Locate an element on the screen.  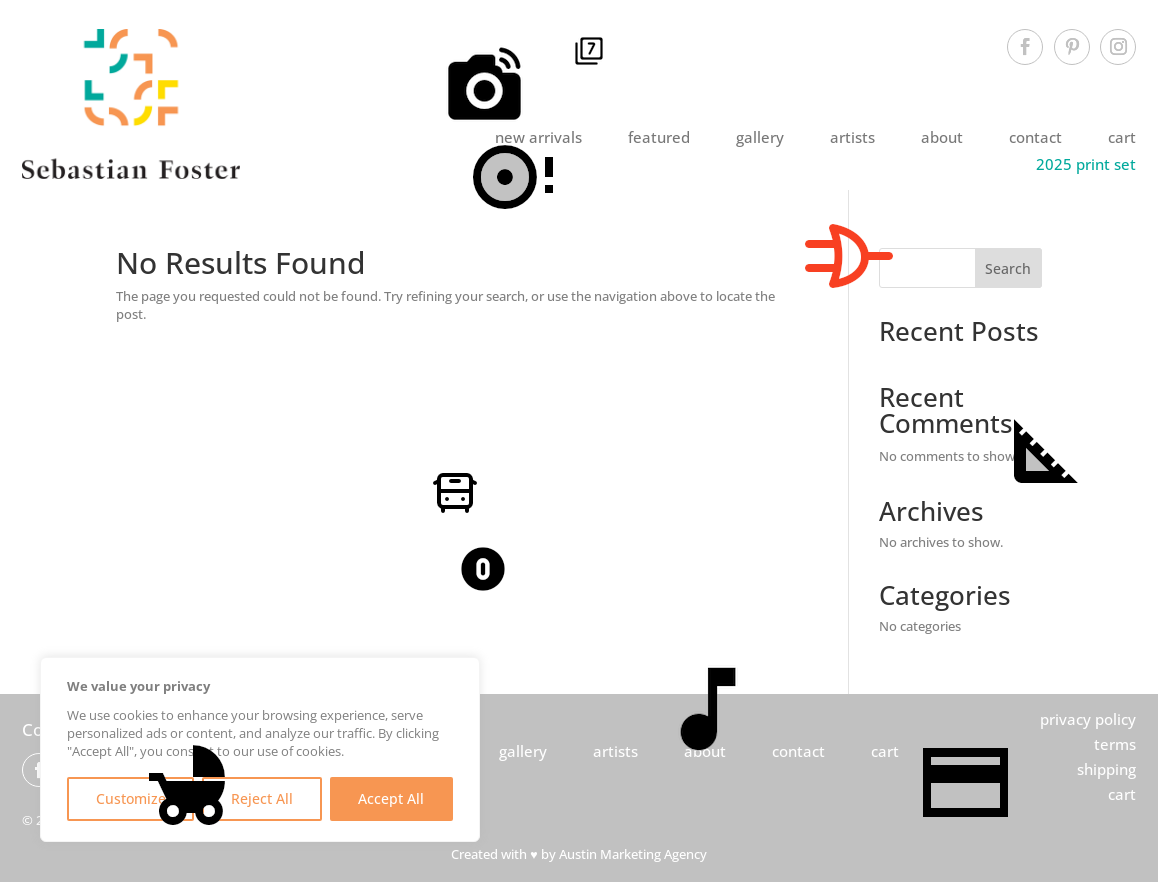
indicates the letter "o" or zero in a selection interface is located at coordinates (483, 569).